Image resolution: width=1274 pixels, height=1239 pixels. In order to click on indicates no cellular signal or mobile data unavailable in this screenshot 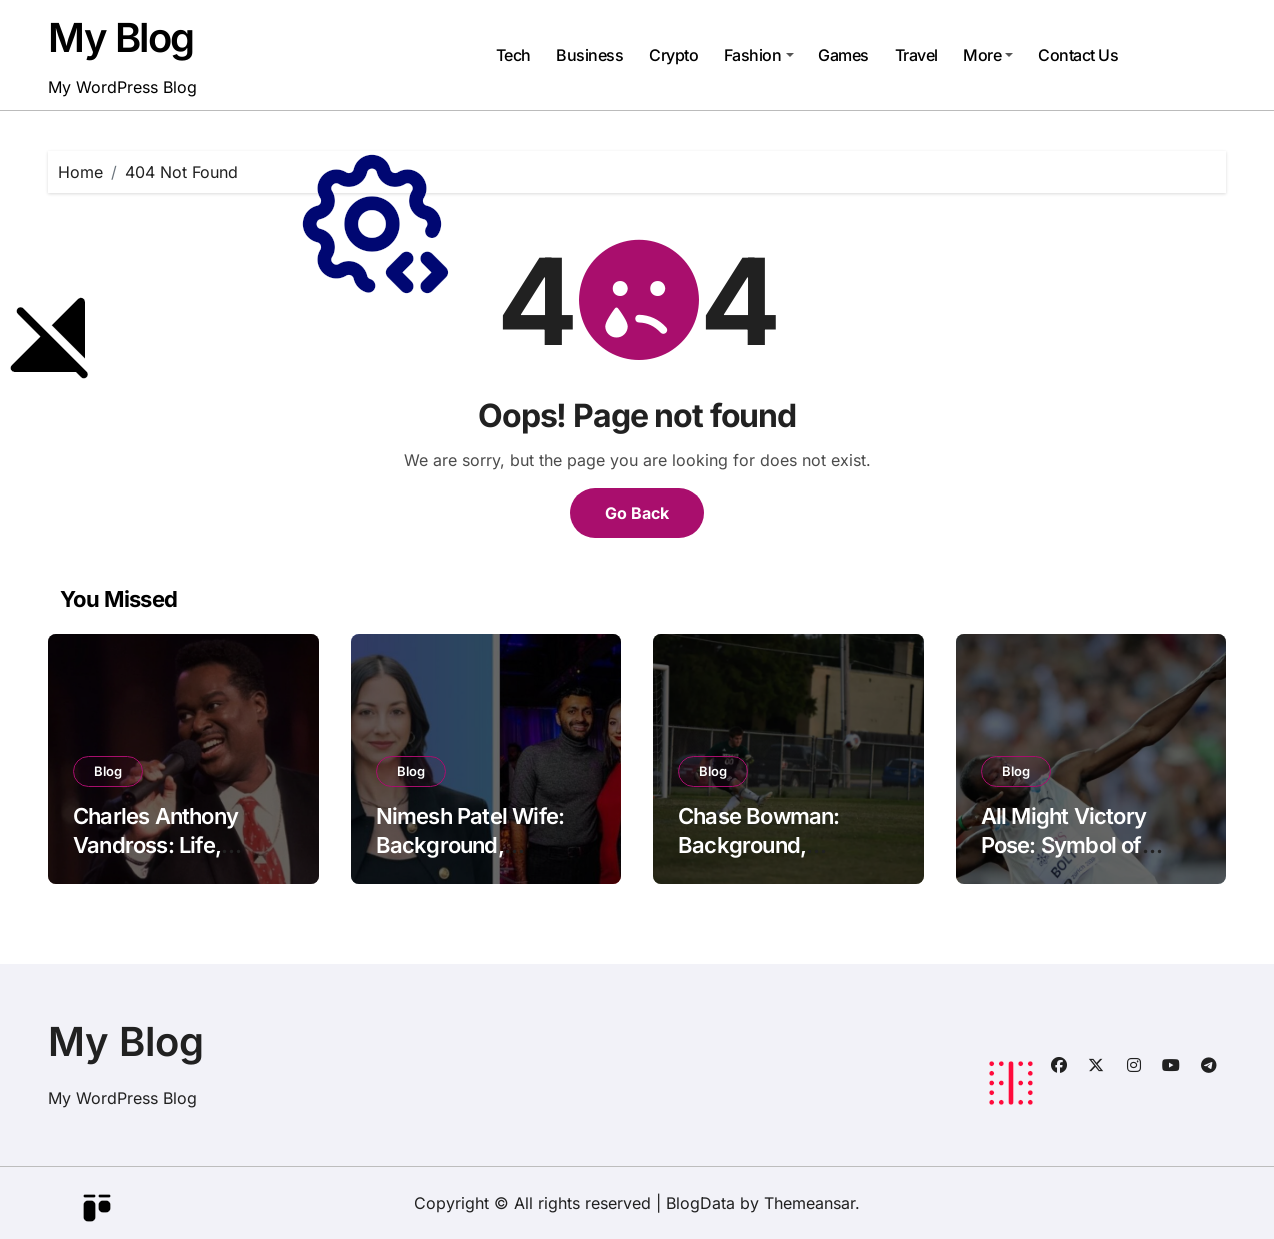, I will do `click(49, 336)`.